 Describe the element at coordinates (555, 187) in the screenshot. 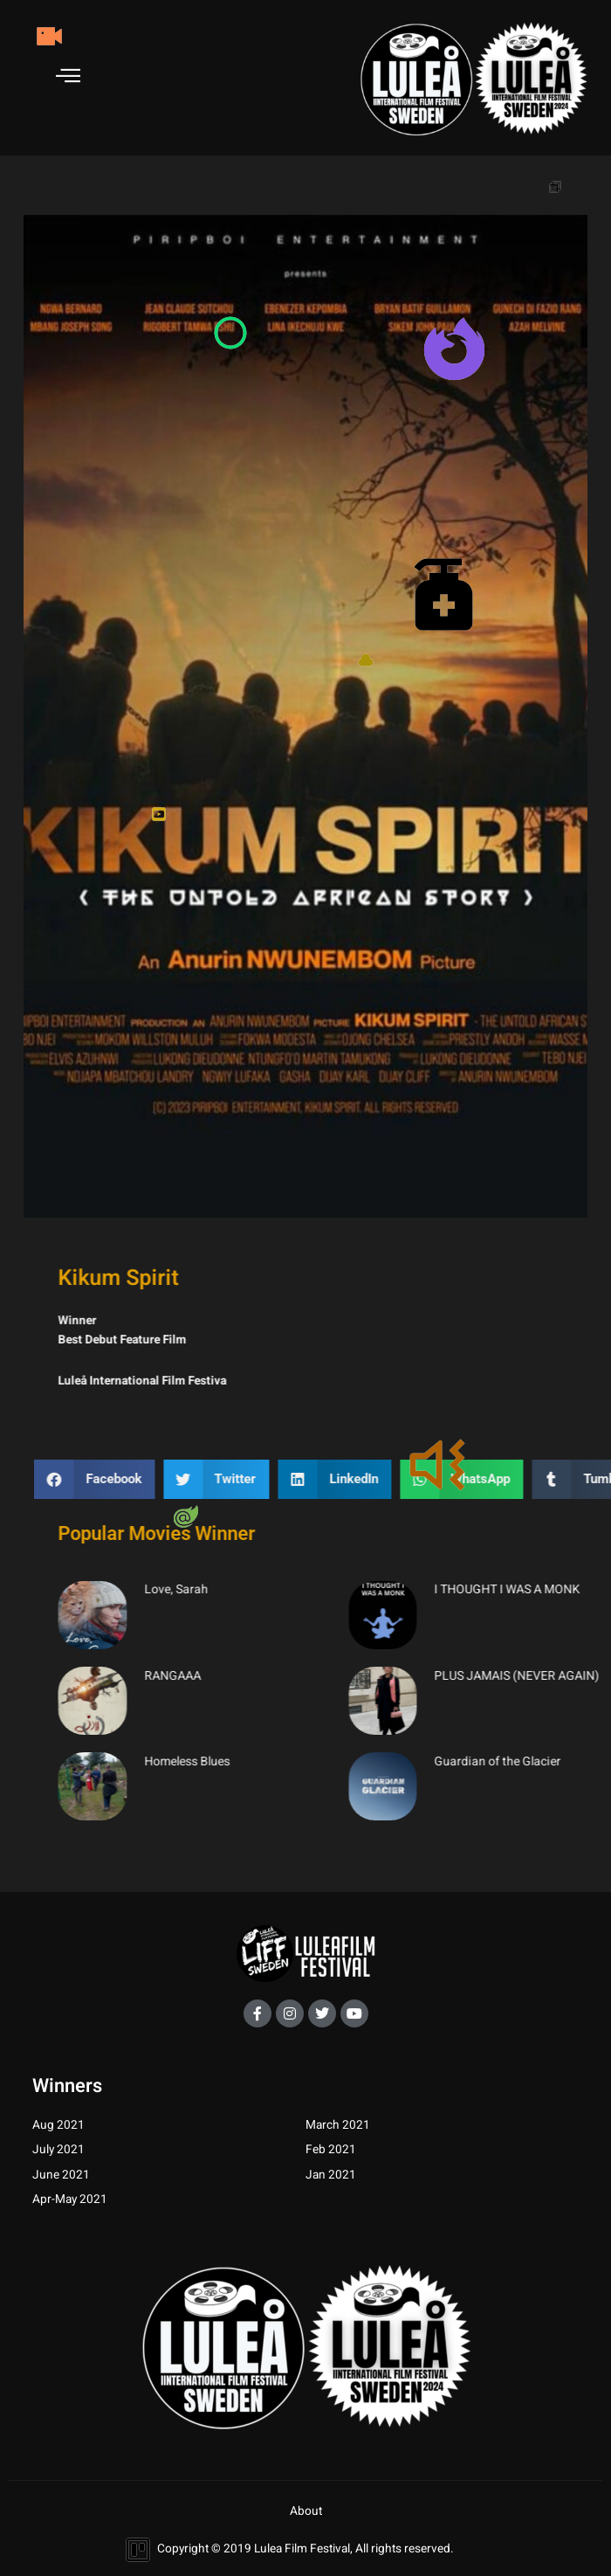

I see `select multiple items` at that location.